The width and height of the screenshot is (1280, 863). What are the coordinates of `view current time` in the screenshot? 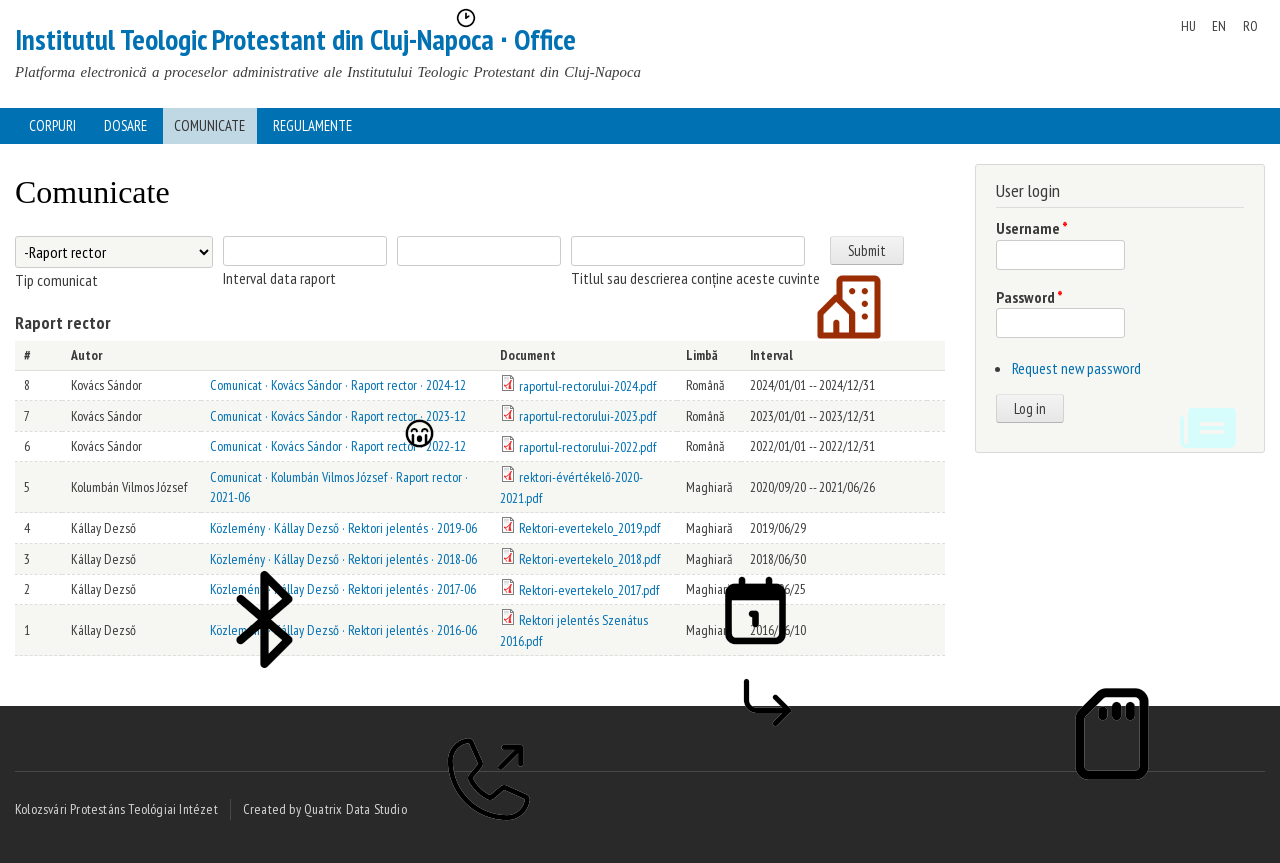 It's located at (466, 18).